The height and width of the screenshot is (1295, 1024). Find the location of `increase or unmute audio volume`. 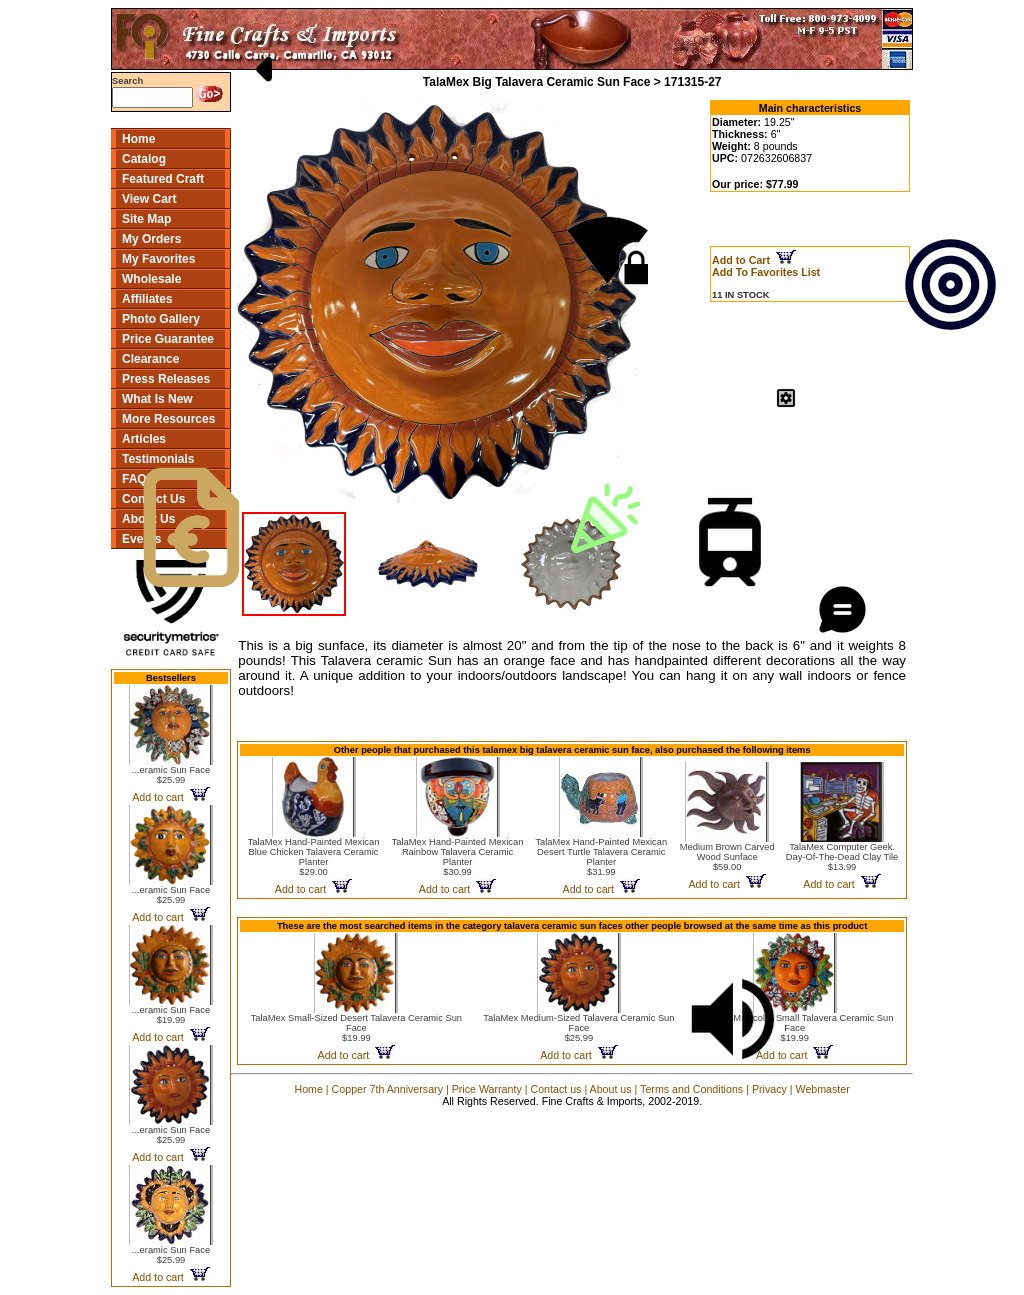

increase or unmute audio volume is located at coordinates (733, 1019).